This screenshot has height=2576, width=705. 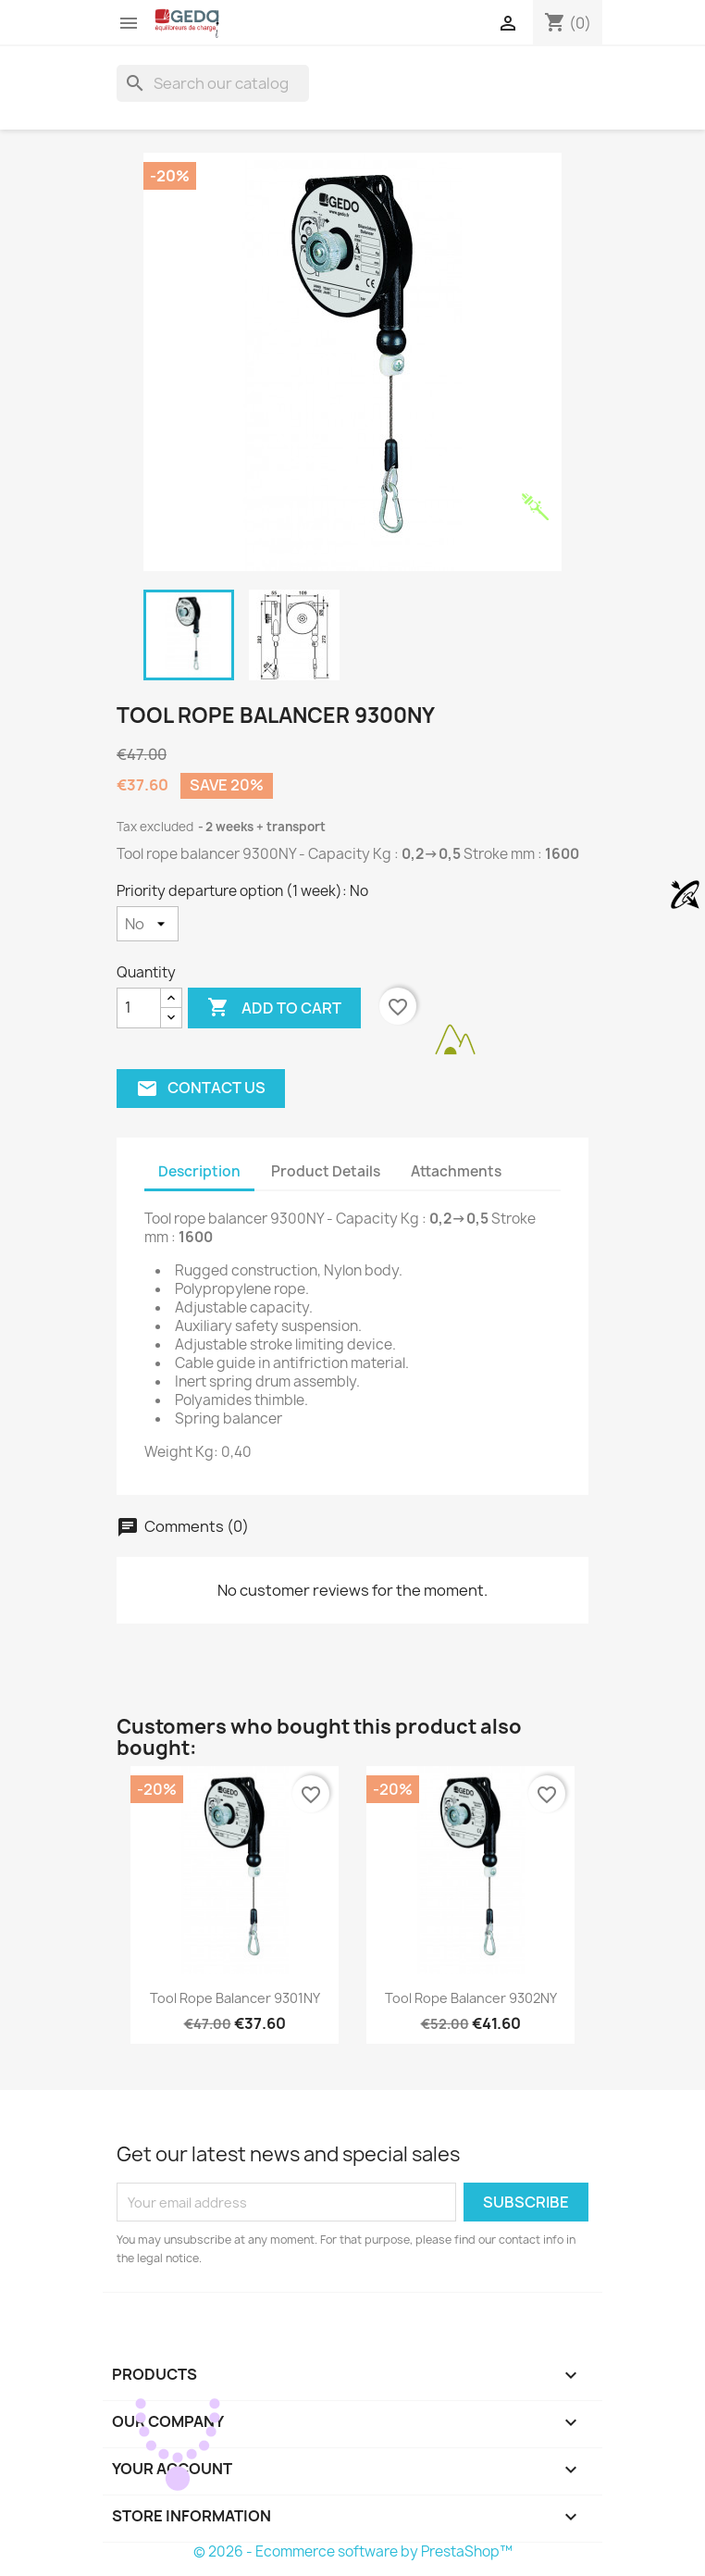 I want to click on fire laser weapon or special attack, so click(x=535, y=506).